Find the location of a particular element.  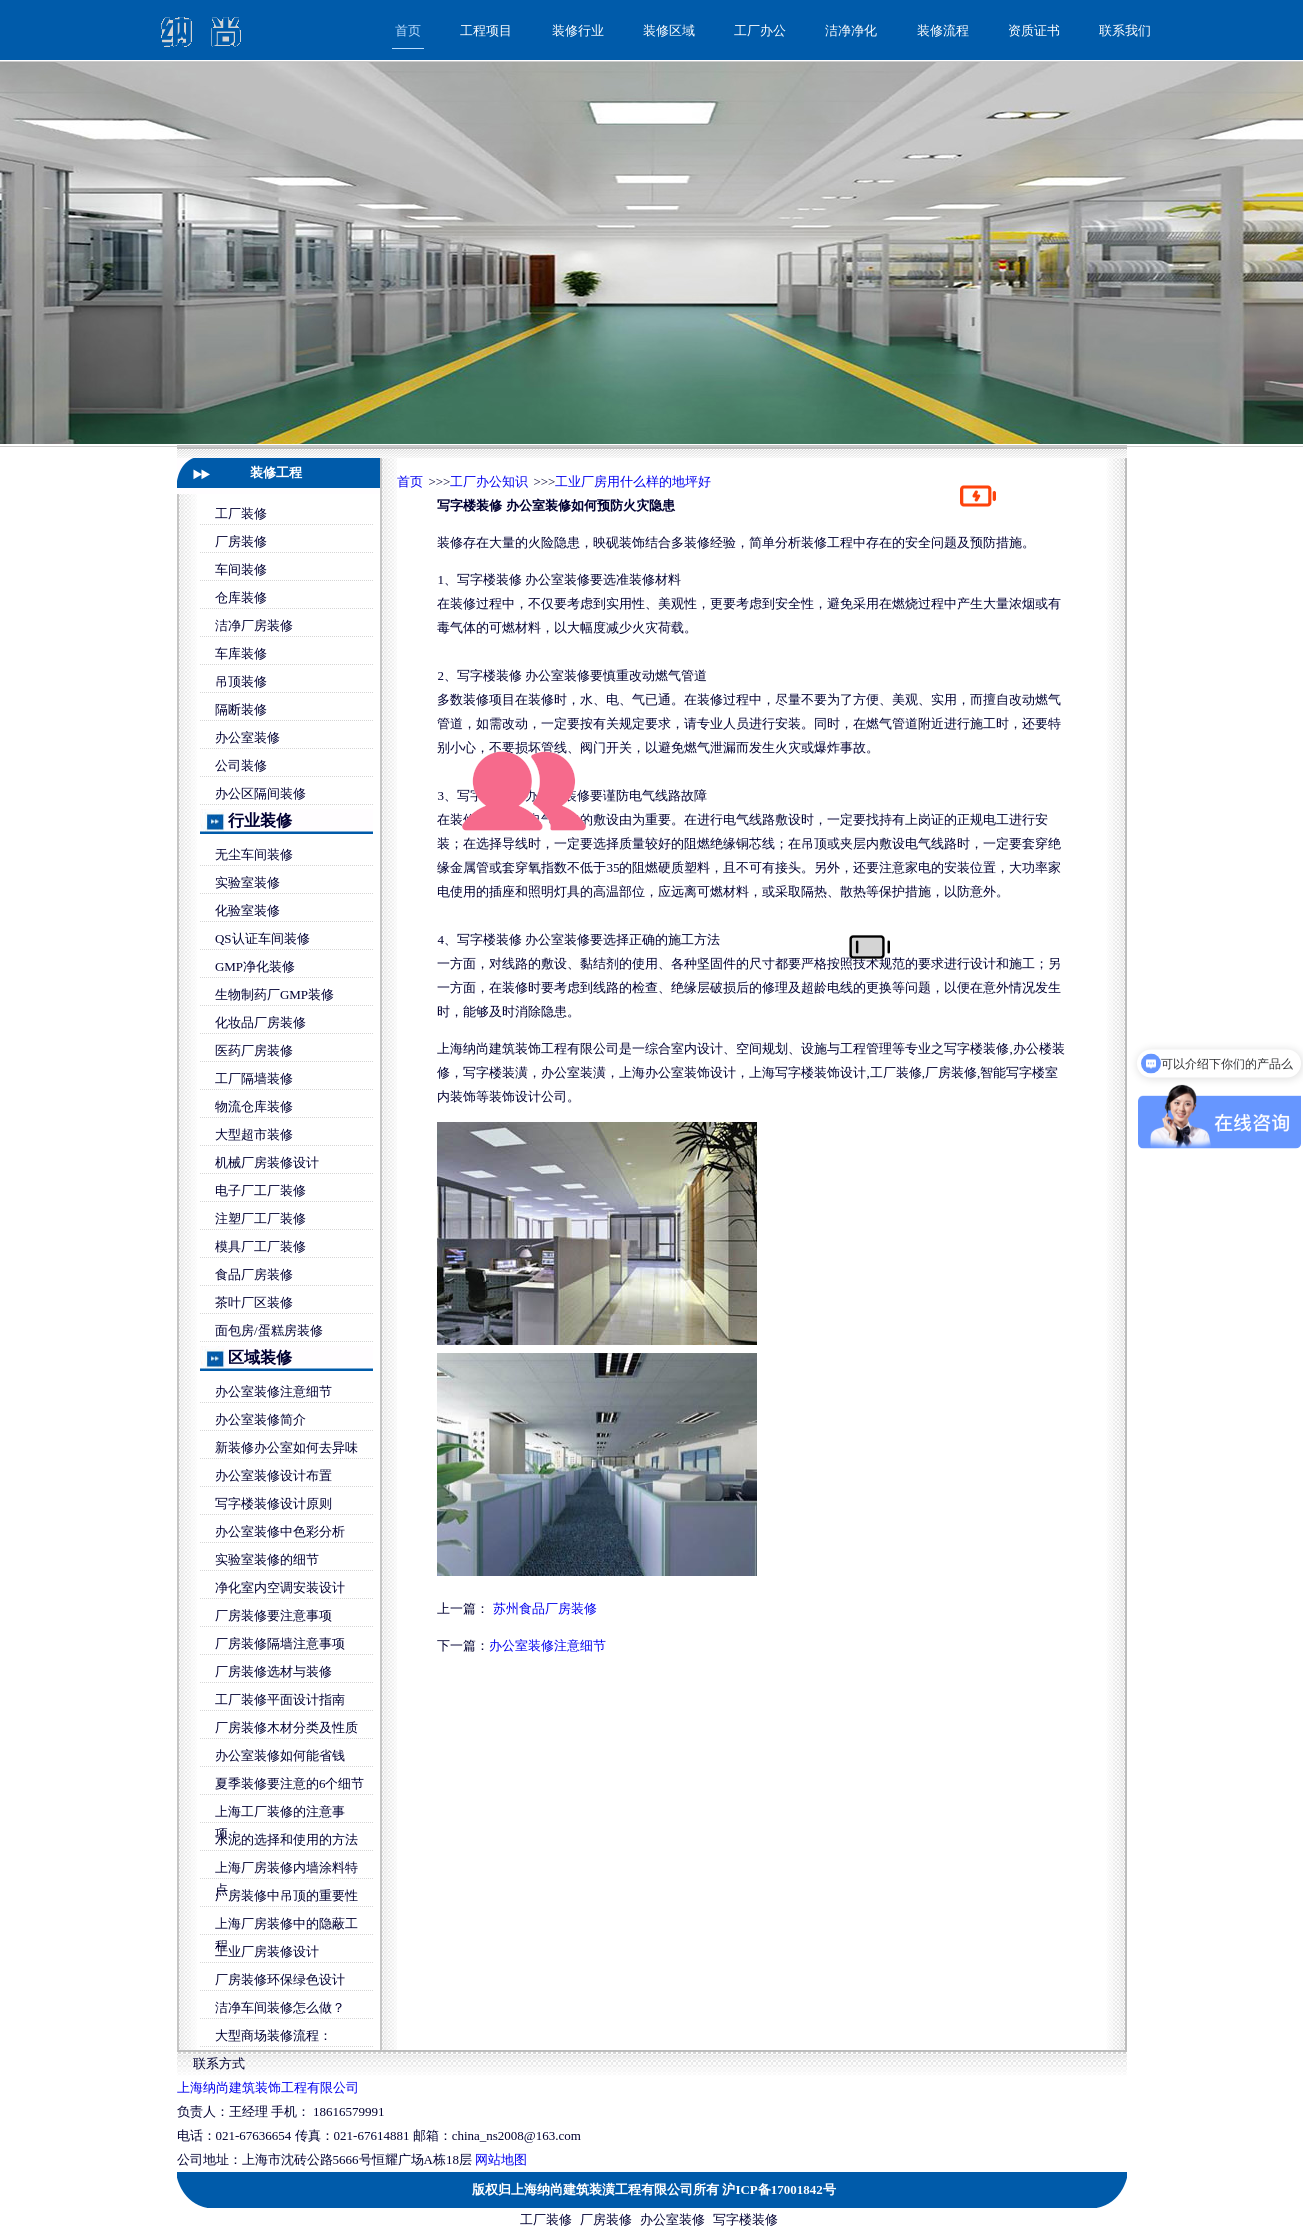

indicates low battery level is located at coordinates (869, 947).